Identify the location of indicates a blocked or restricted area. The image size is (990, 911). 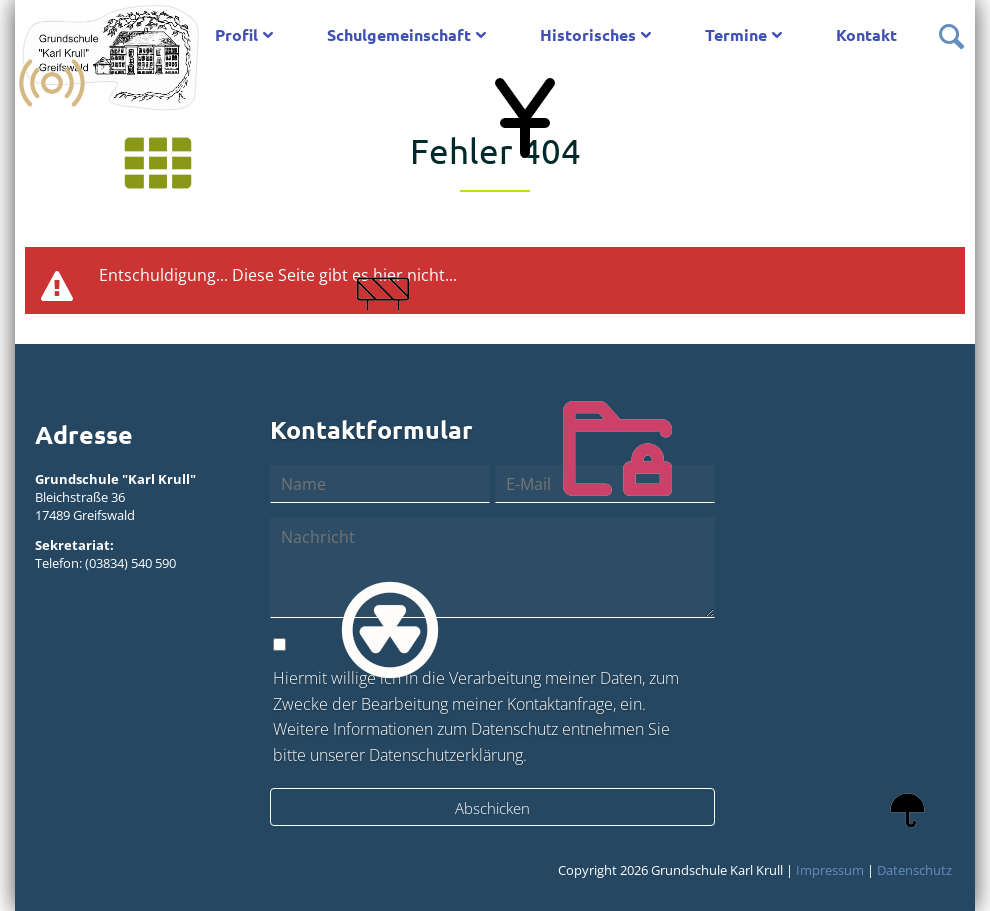
(383, 292).